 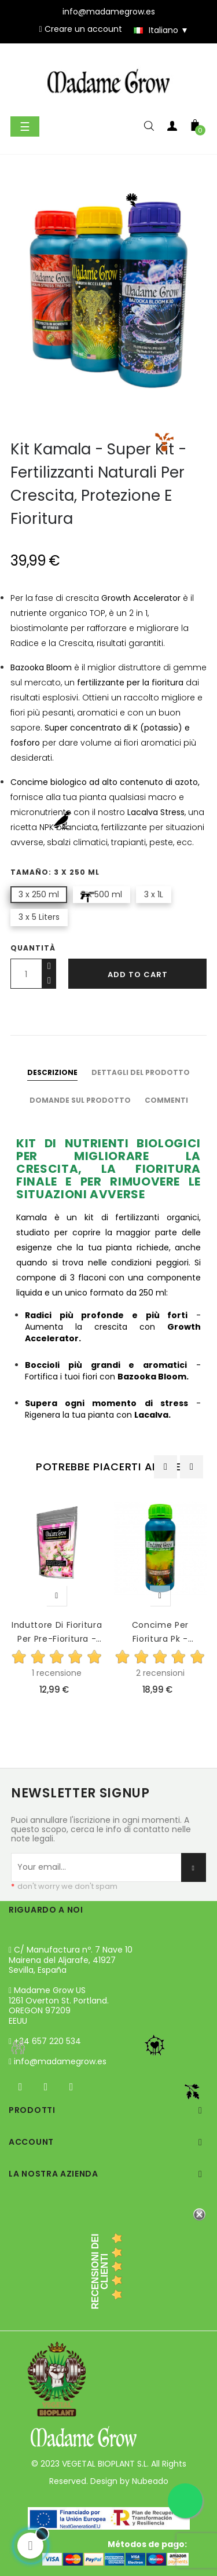 What do you see at coordinates (62, 820) in the screenshot?
I see `egyptian-themed game element or character` at bounding box center [62, 820].